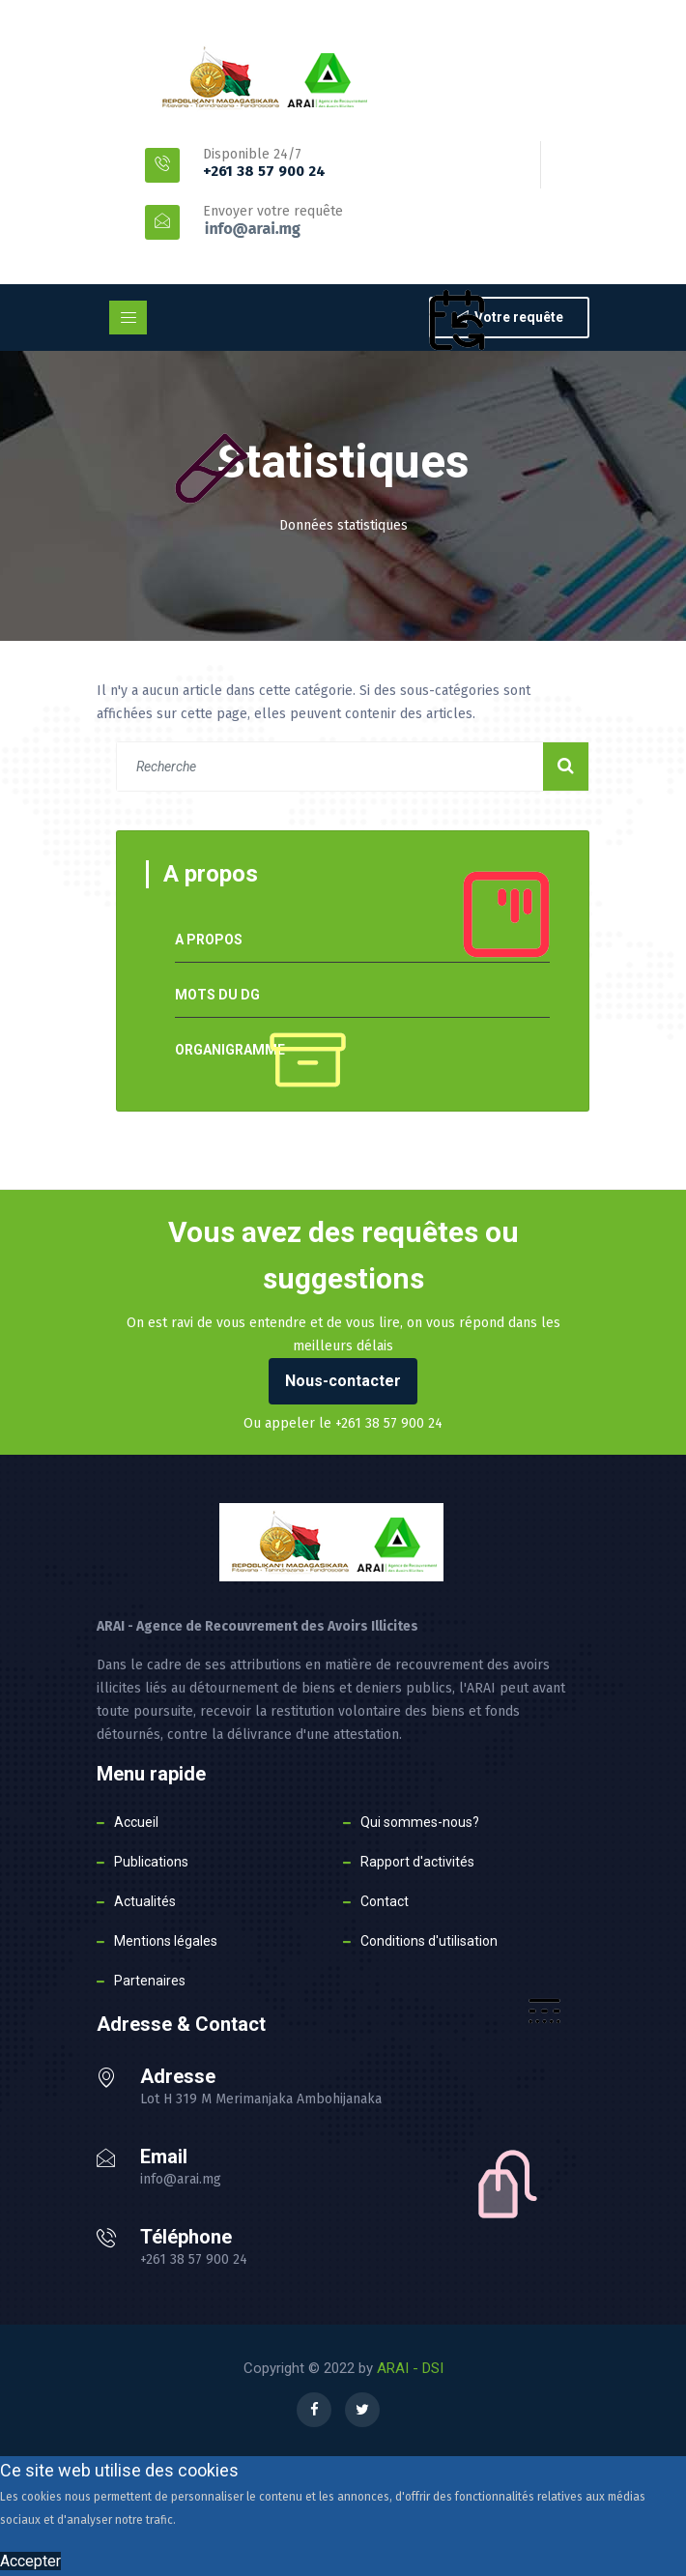  What do you see at coordinates (307, 1059) in the screenshot?
I see `archive selected items` at bounding box center [307, 1059].